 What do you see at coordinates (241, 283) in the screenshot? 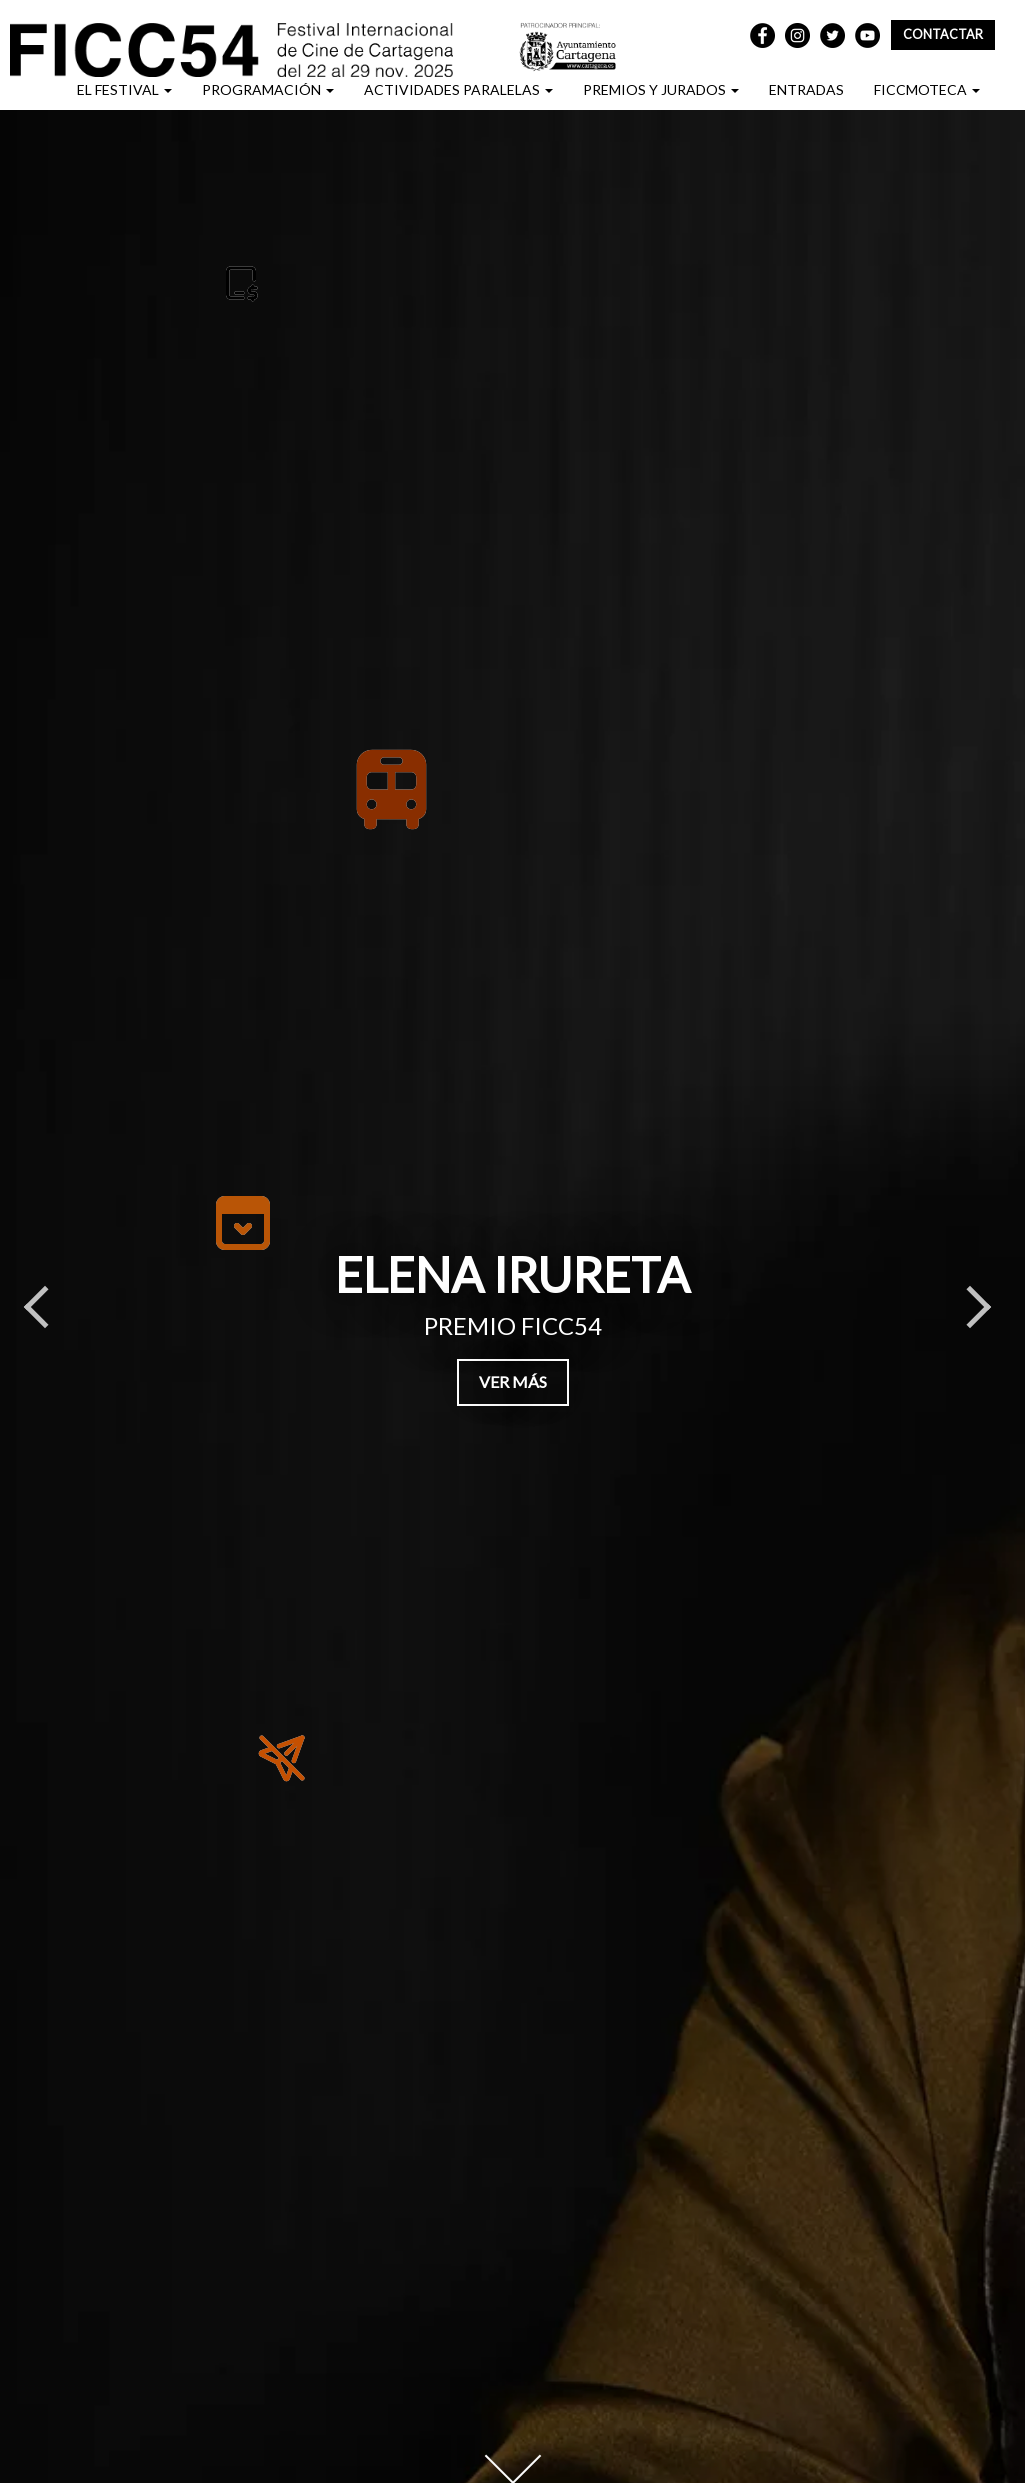
I see `view tablet payment or pricing options` at bounding box center [241, 283].